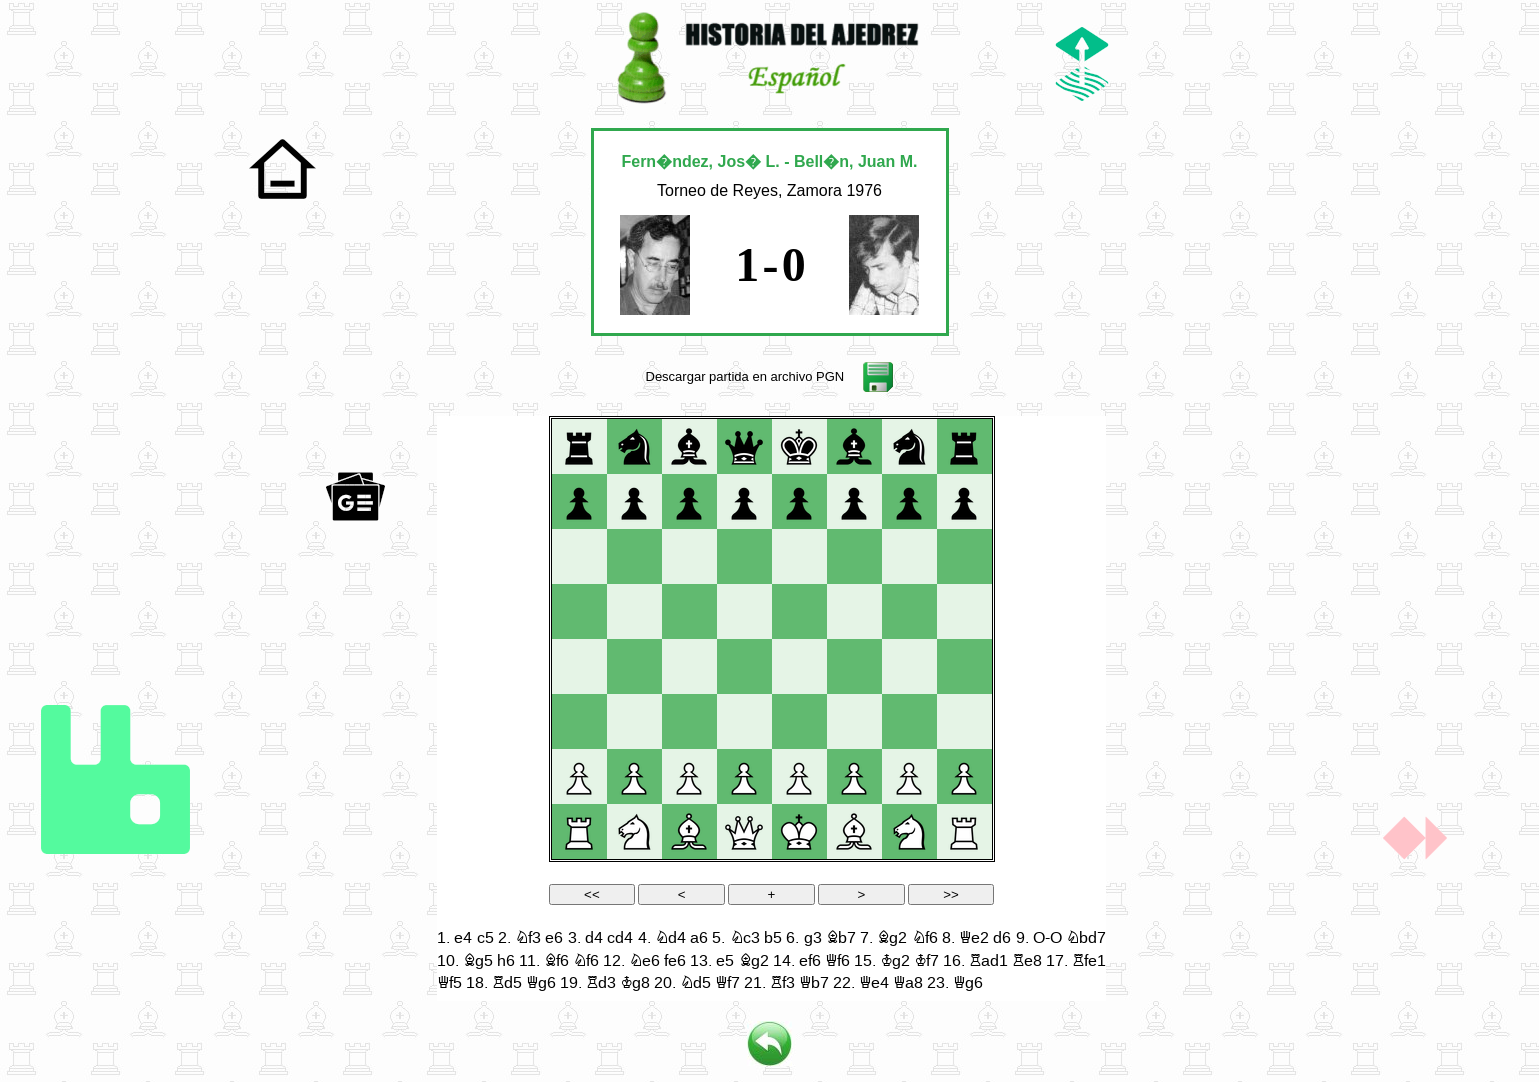 The width and height of the screenshot is (1539, 1082). What do you see at coordinates (115, 779) in the screenshot?
I see `rabbitmq messaging service logo` at bounding box center [115, 779].